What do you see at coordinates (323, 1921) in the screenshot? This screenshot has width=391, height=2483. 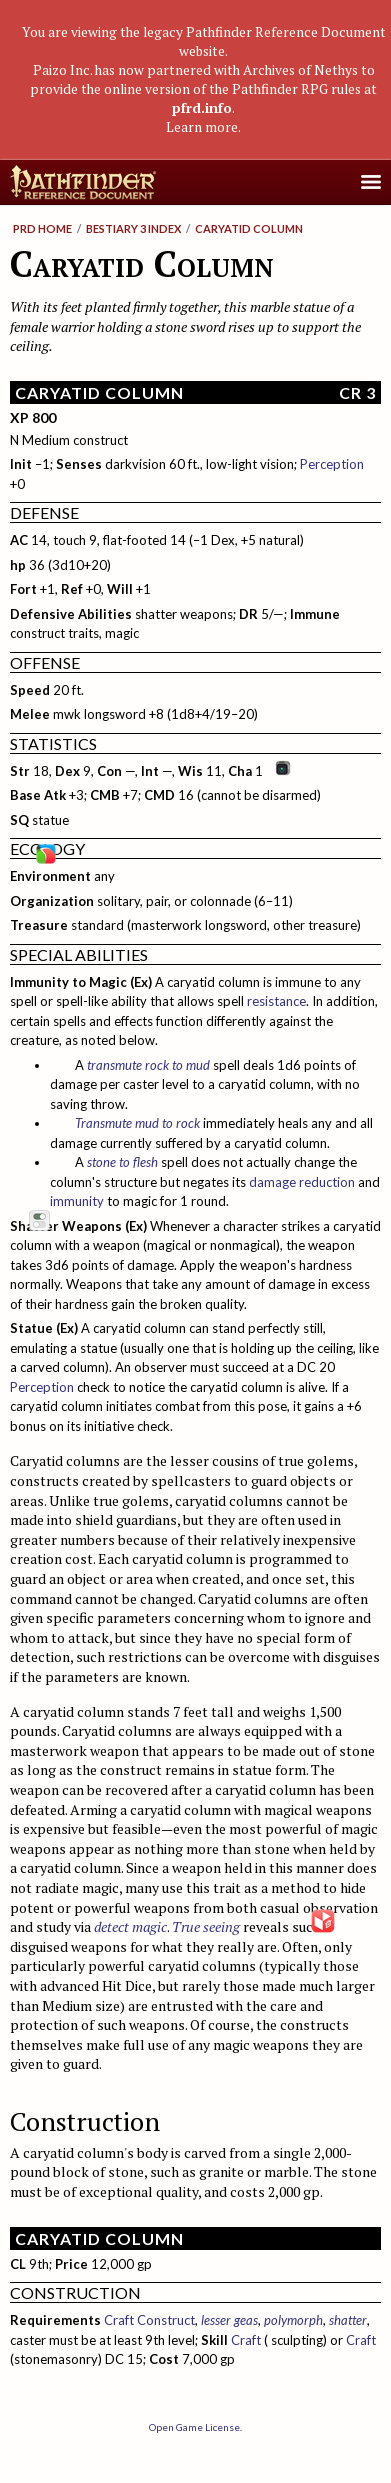 I see `open flatsweep app for system cleanup` at bounding box center [323, 1921].